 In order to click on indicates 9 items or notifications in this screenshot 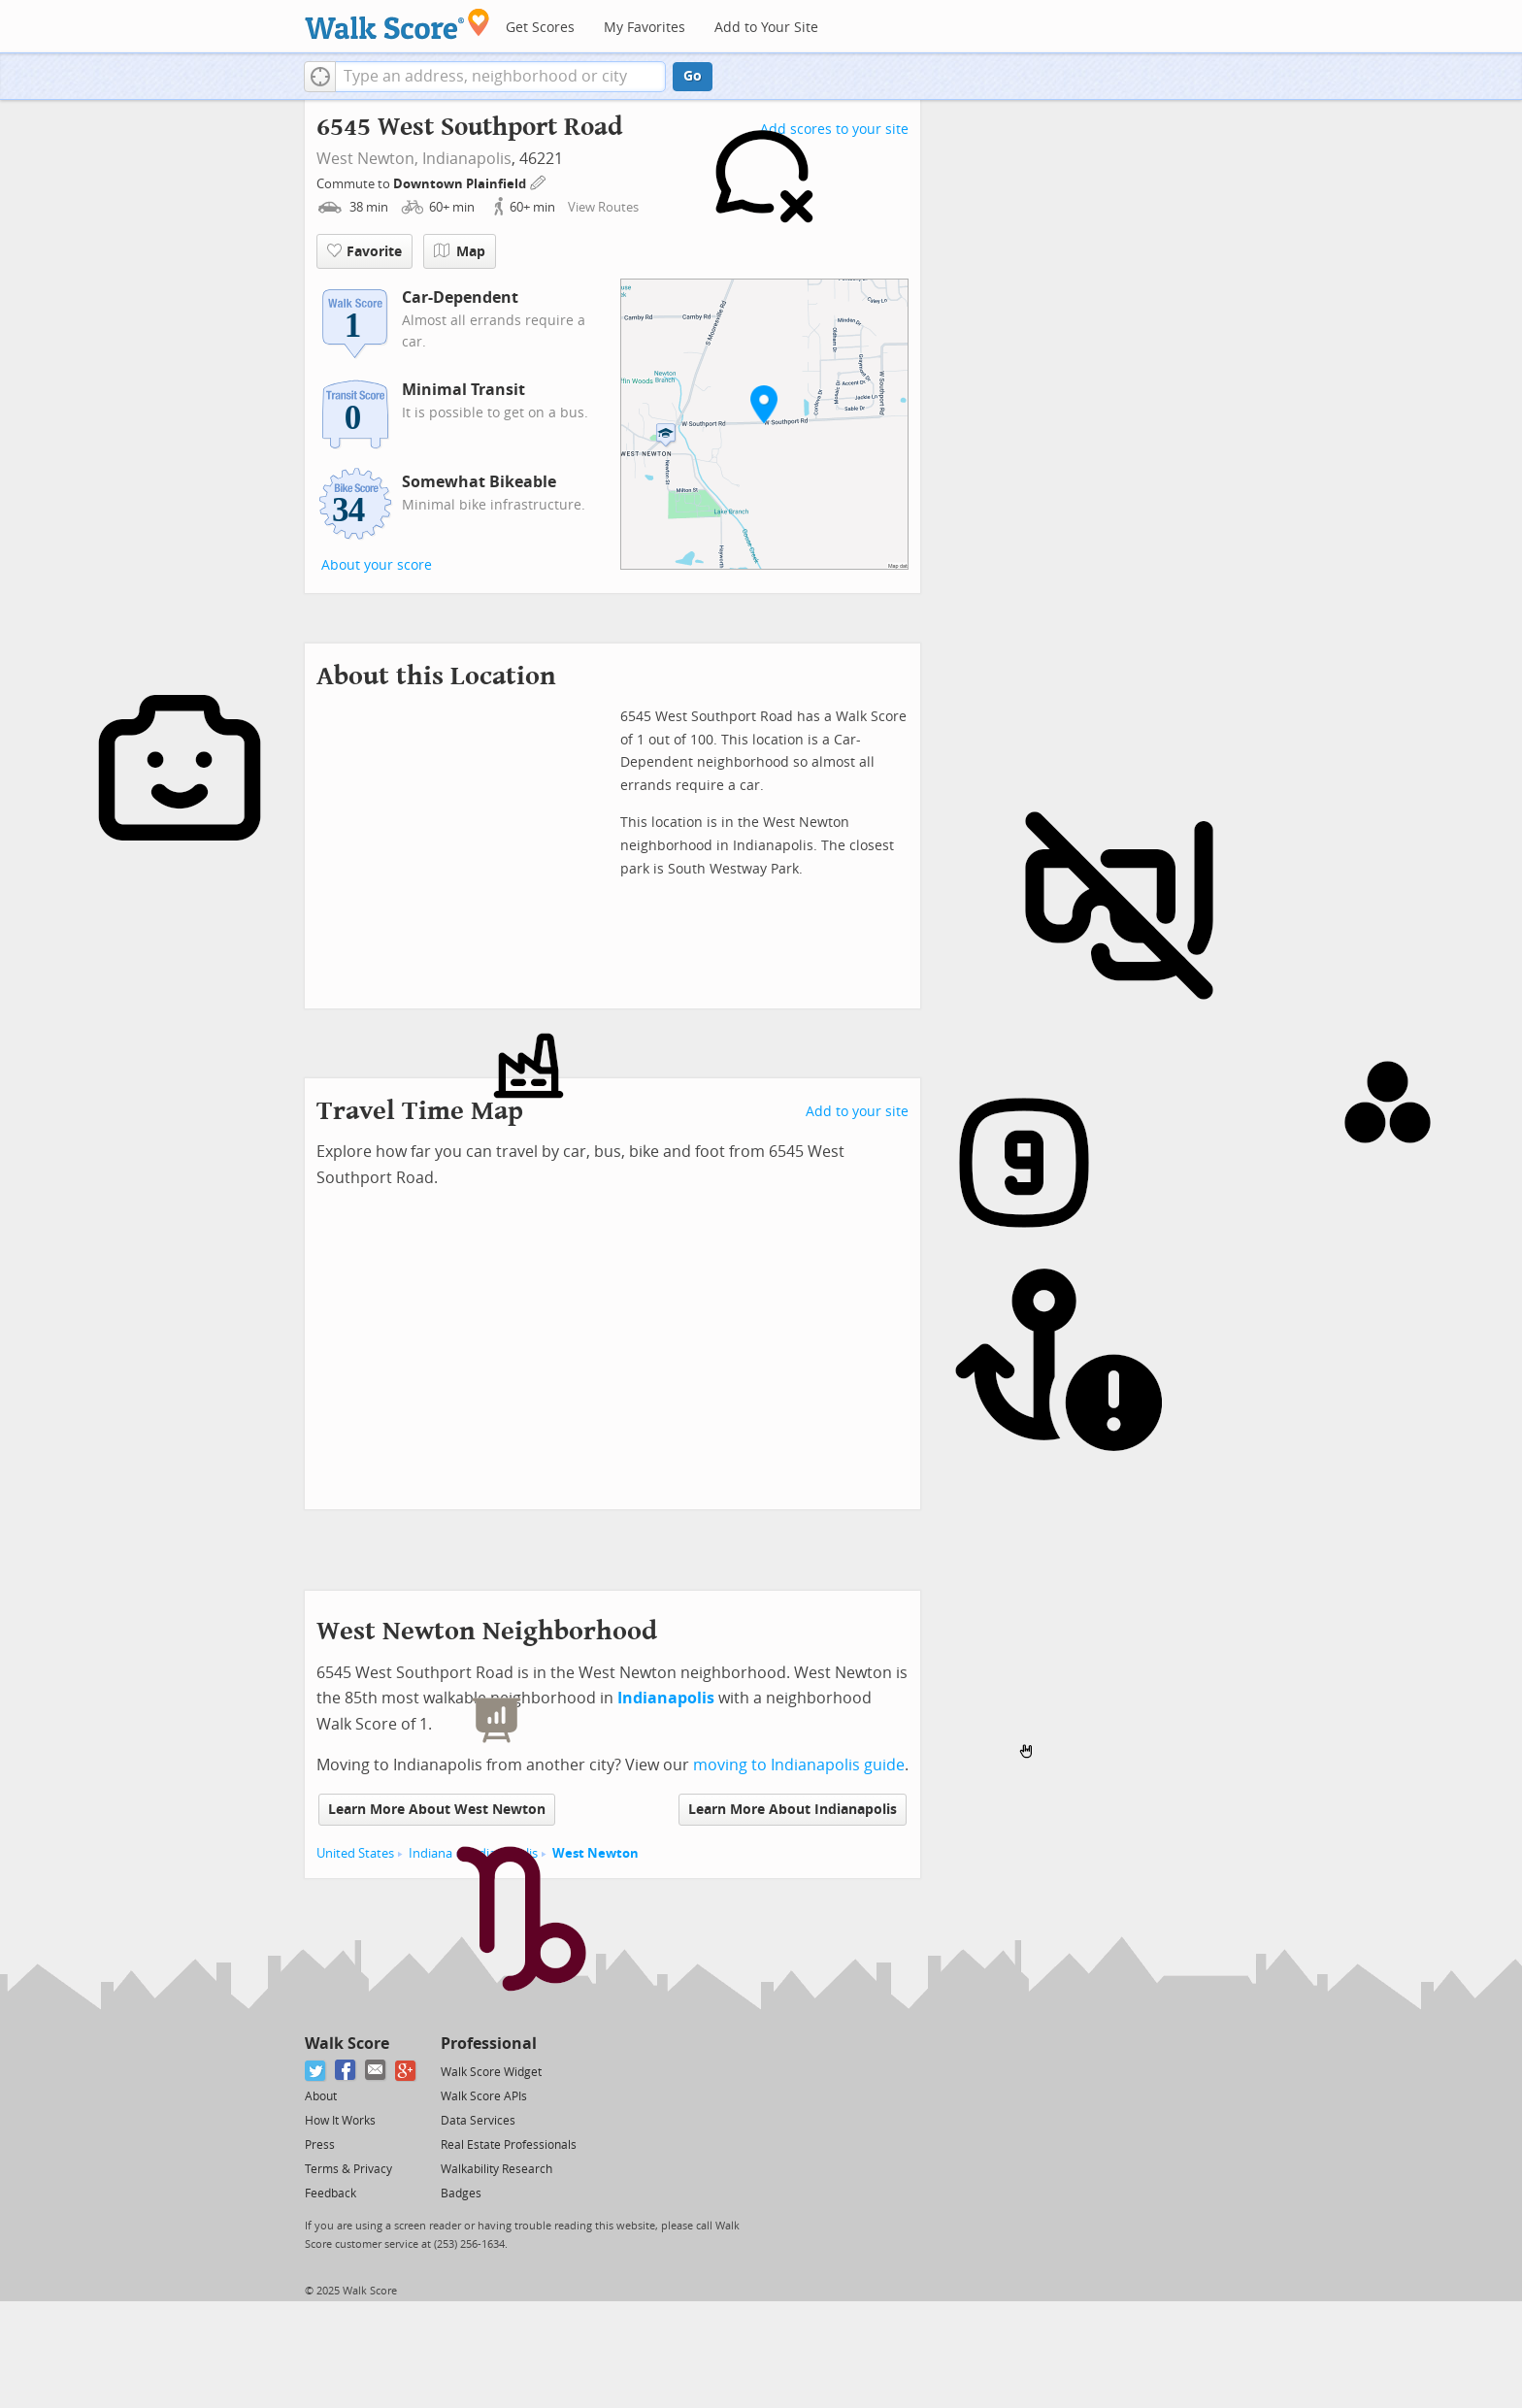, I will do `click(1024, 1163)`.